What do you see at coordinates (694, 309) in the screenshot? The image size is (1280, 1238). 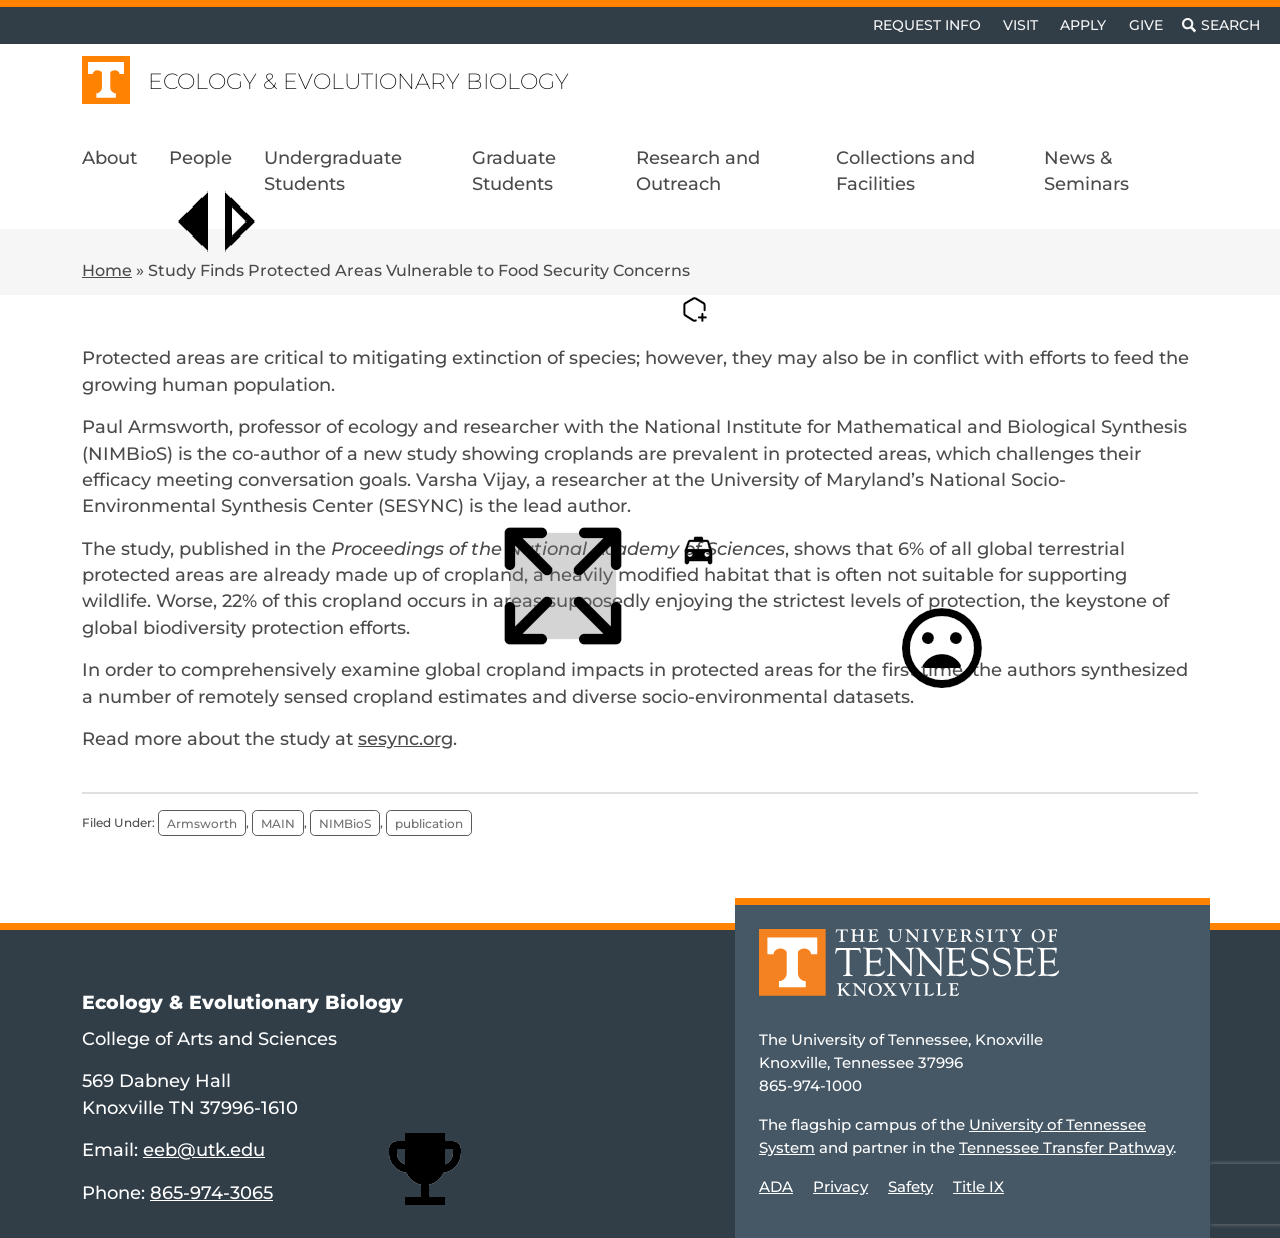 I see `add a new module or component` at bounding box center [694, 309].